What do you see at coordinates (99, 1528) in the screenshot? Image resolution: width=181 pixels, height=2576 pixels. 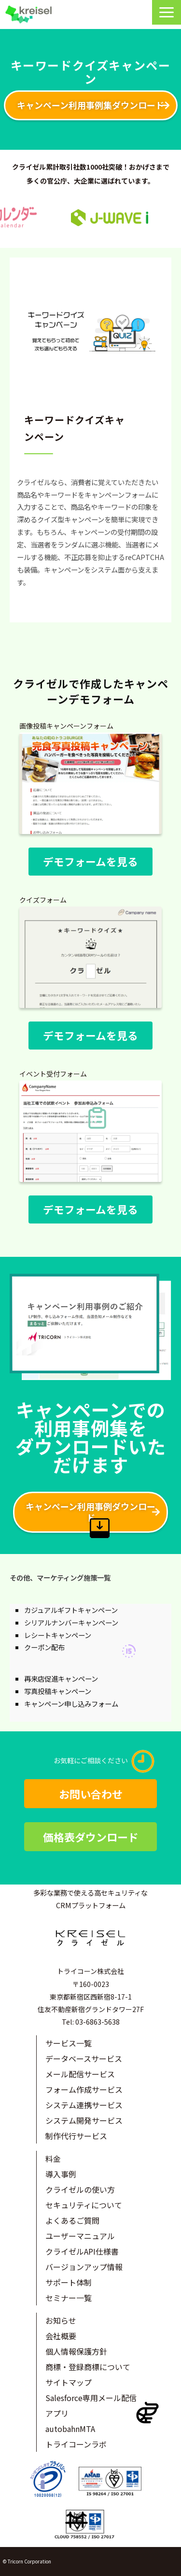 I see `dock panel to bottom of editor` at bounding box center [99, 1528].